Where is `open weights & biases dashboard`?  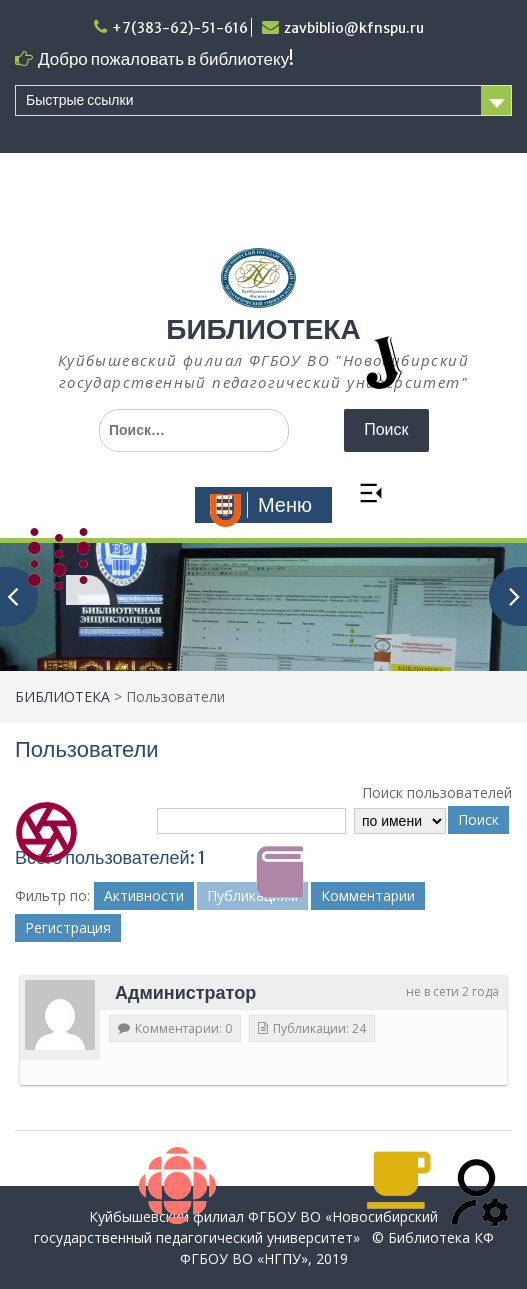 open weights & biases dashboard is located at coordinates (59, 559).